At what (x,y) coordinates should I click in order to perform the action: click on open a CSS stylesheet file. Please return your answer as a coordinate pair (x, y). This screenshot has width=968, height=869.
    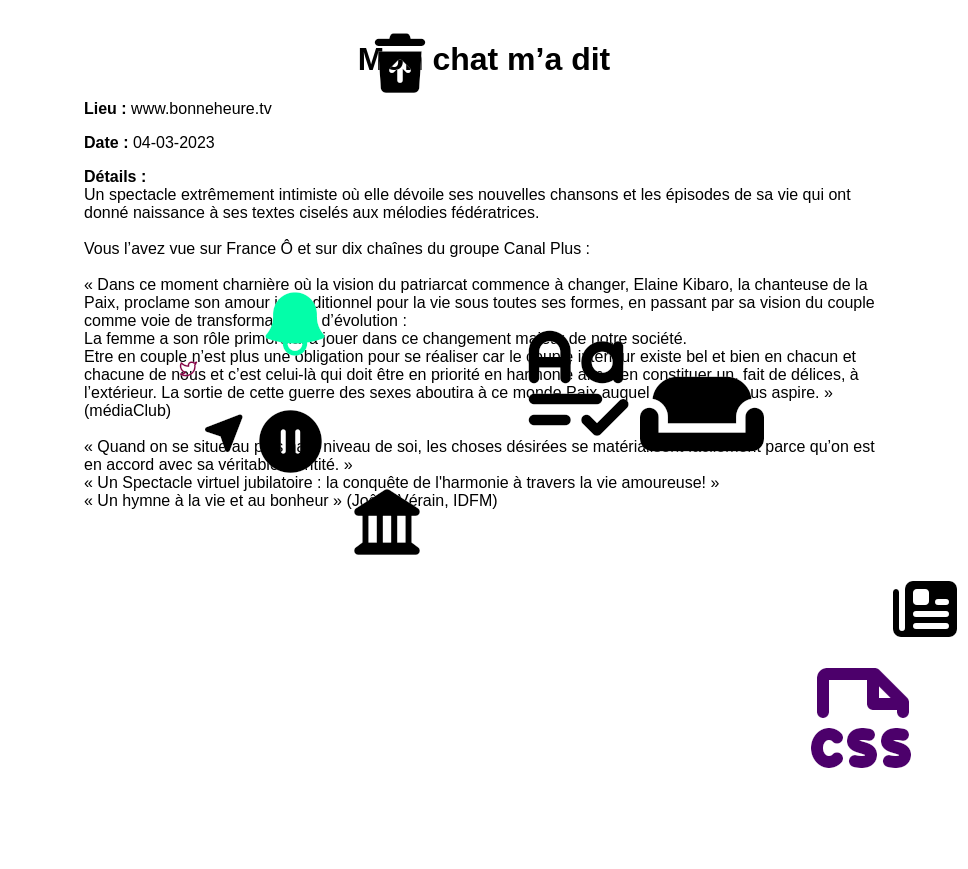
    Looking at the image, I should click on (863, 722).